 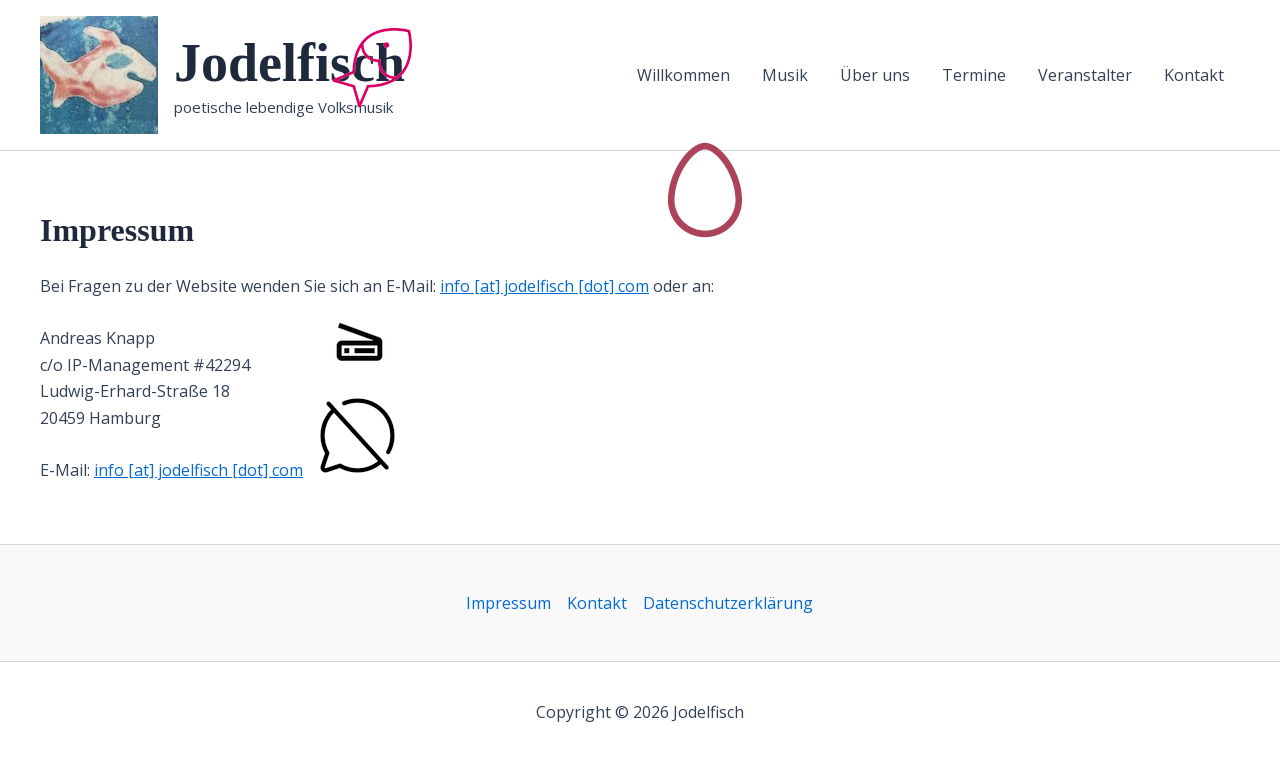 What do you see at coordinates (705, 190) in the screenshot?
I see `indicates egg or egg-related content` at bounding box center [705, 190].